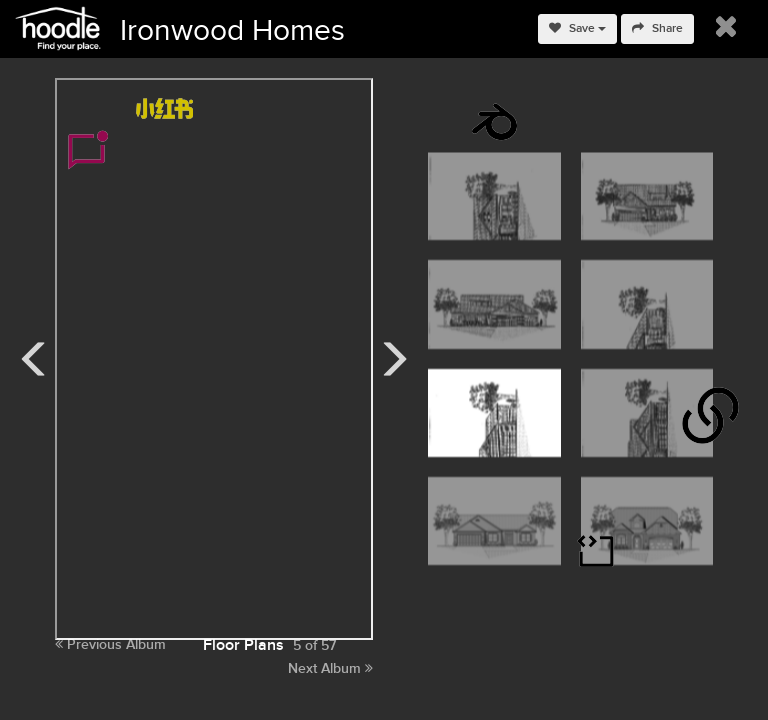  Describe the element at coordinates (596, 551) in the screenshot. I see `insert a code block into the editor` at that location.